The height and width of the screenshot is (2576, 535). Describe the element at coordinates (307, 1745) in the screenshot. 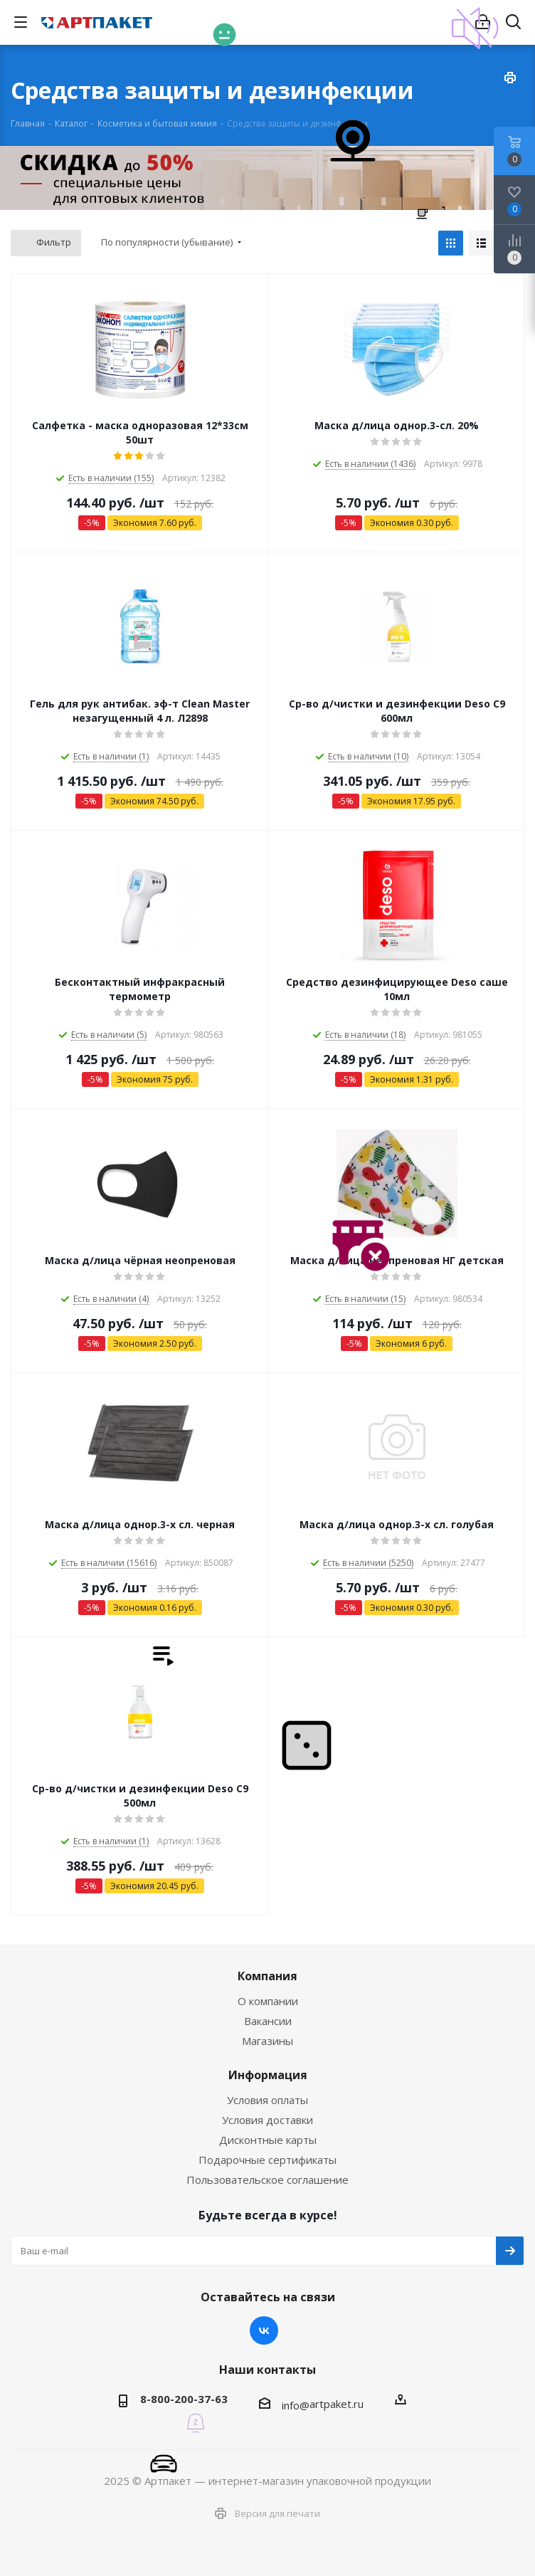

I see `roll dice or generate random number` at that location.